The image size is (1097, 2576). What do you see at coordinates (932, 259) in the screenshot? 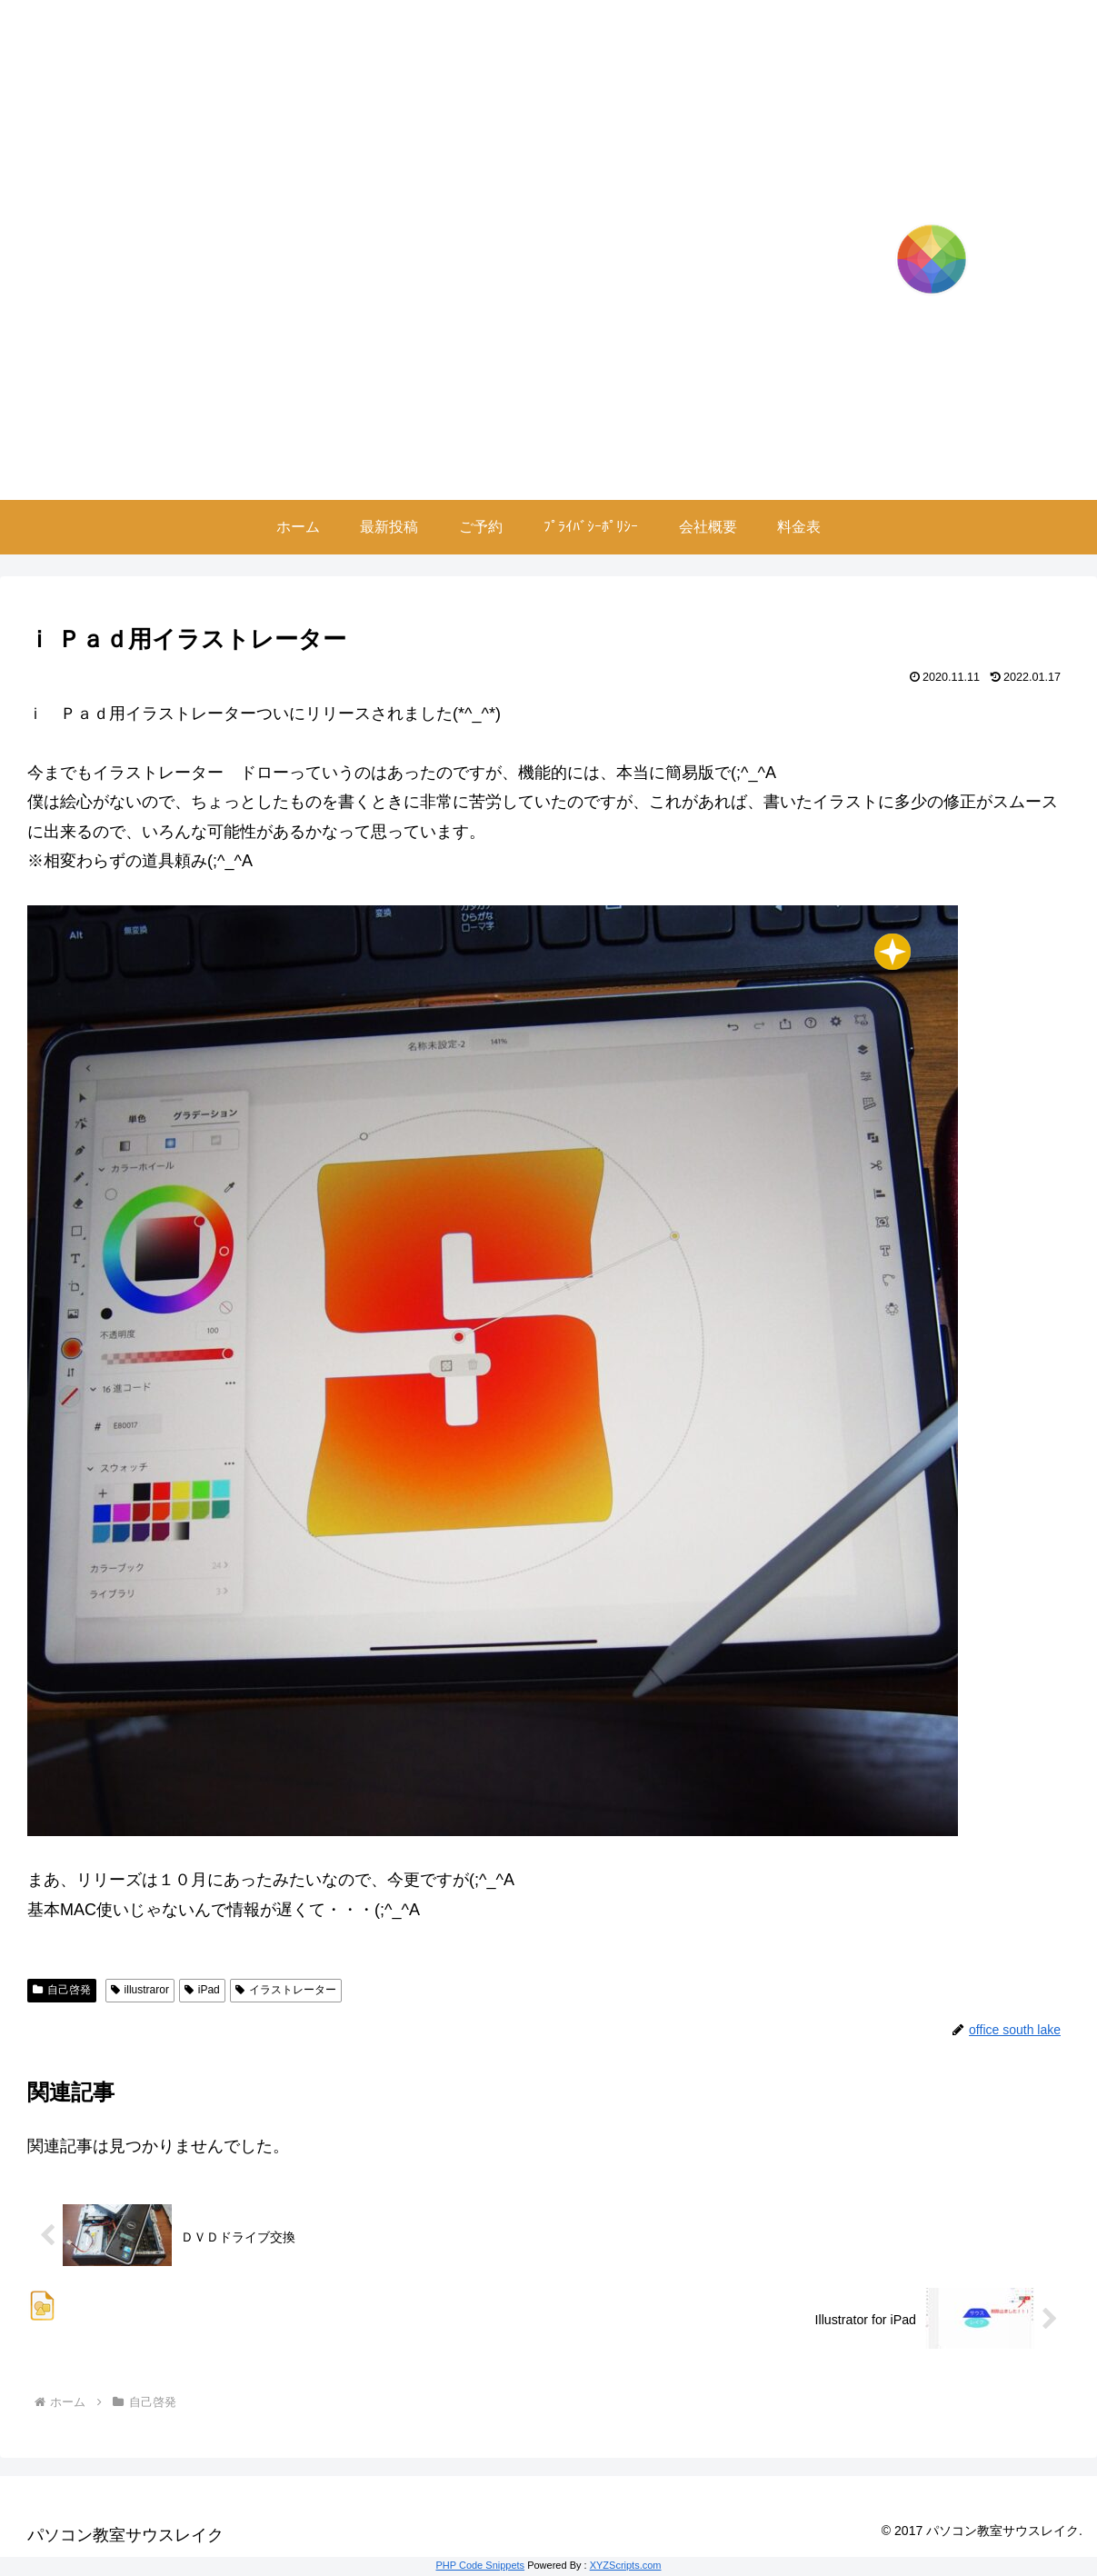
I see `open color management settings` at bounding box center [932, 259].